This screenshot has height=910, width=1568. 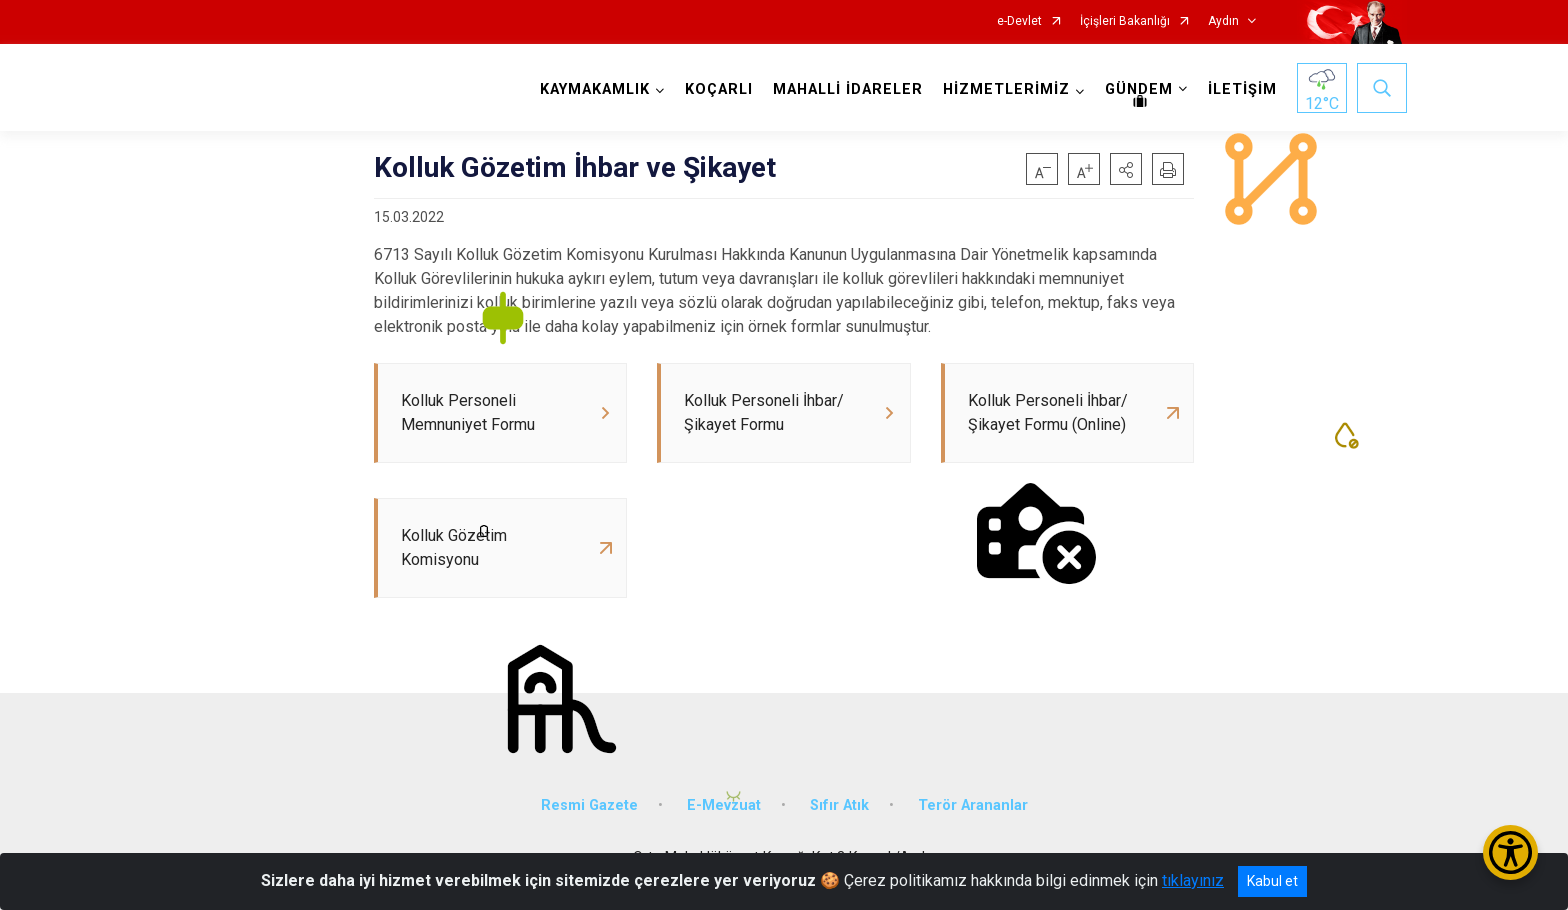 What do you see at coordinates (562, 699) in the screenshot?
I see `access playground or outdoor equipment information` at bounding box center [562, 699].